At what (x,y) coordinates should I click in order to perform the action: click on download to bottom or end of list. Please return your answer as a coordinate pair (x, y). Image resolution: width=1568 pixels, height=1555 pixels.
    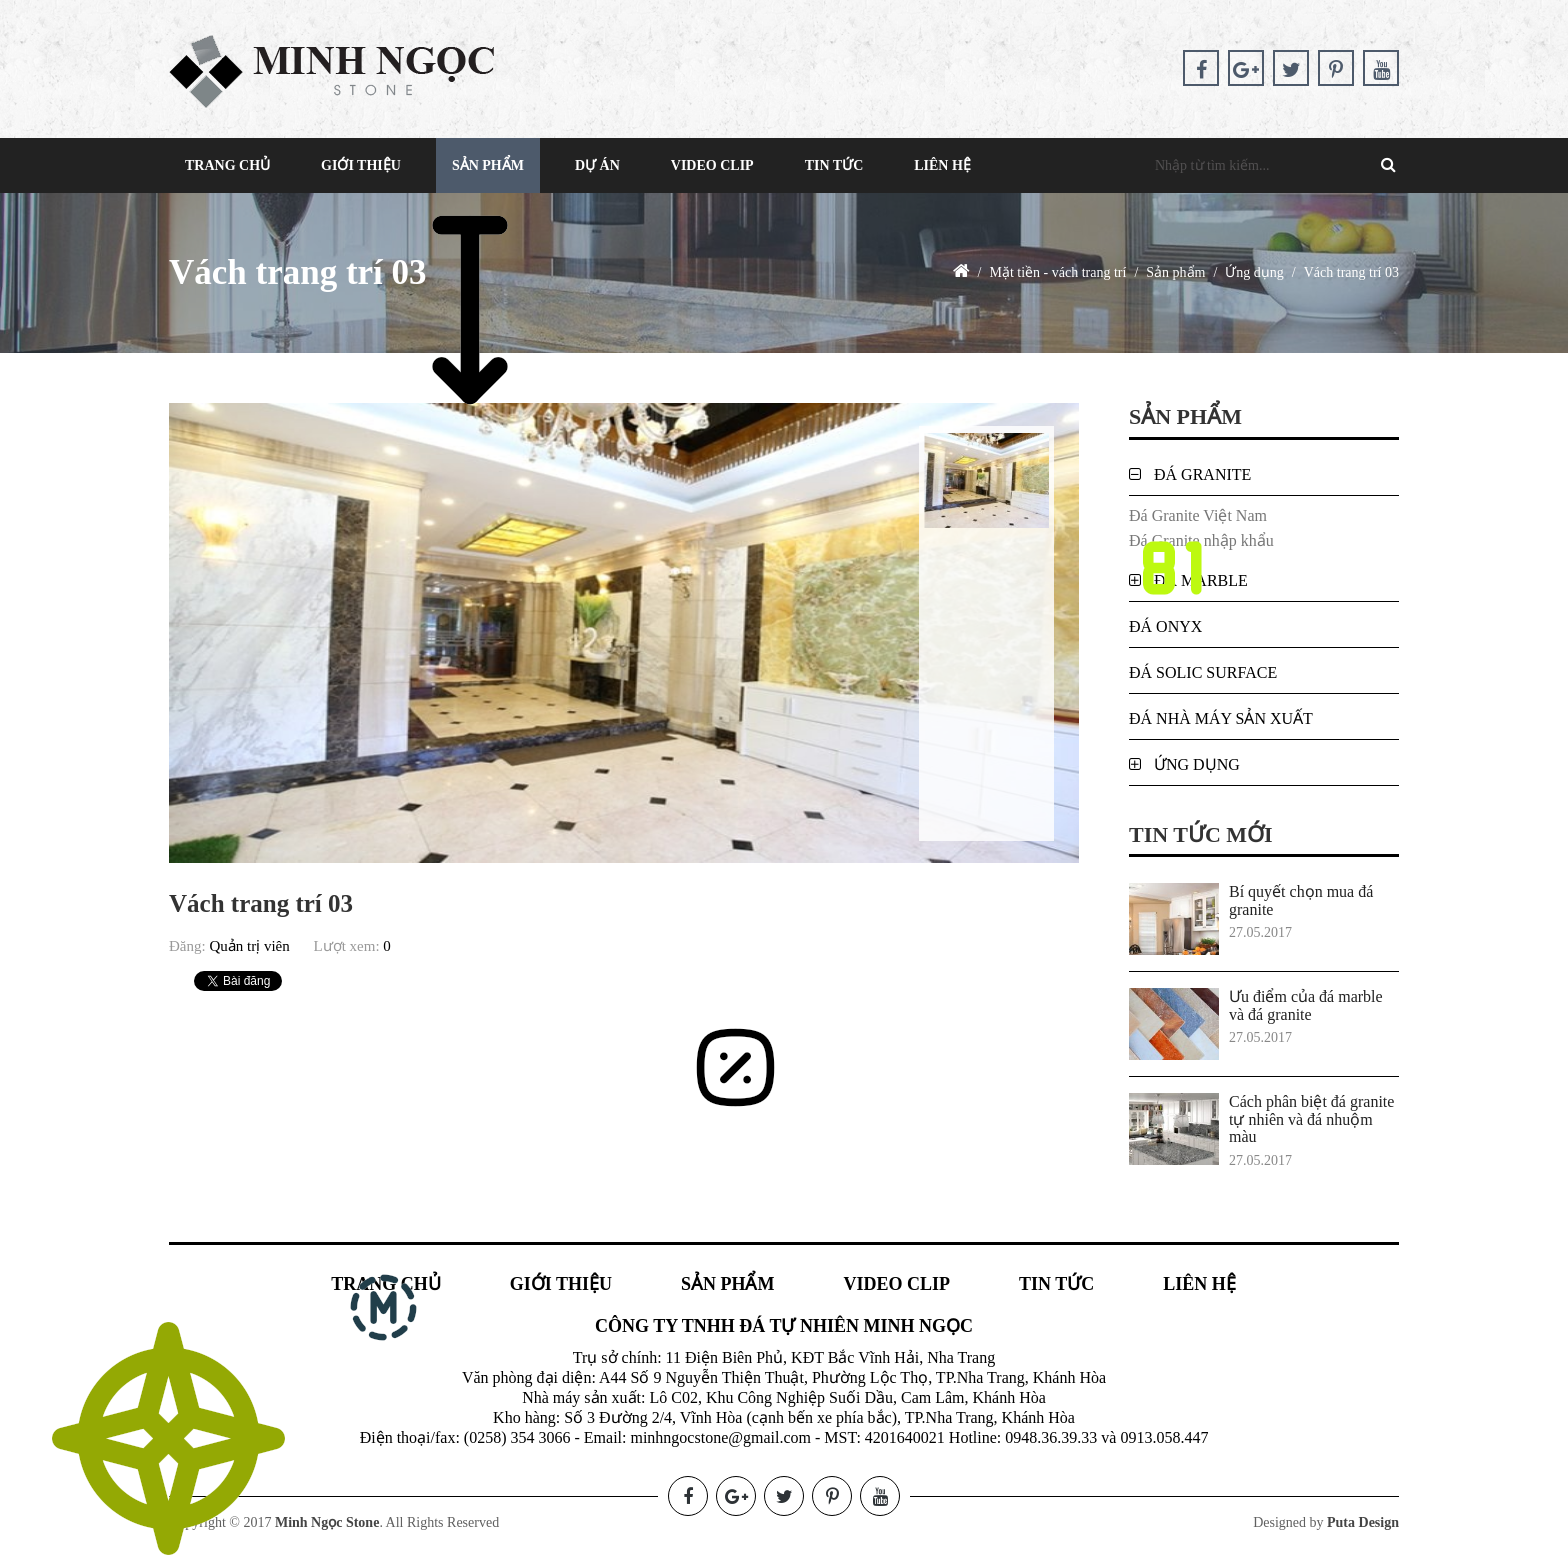
    Looking at the image, I should click on (470, 310).